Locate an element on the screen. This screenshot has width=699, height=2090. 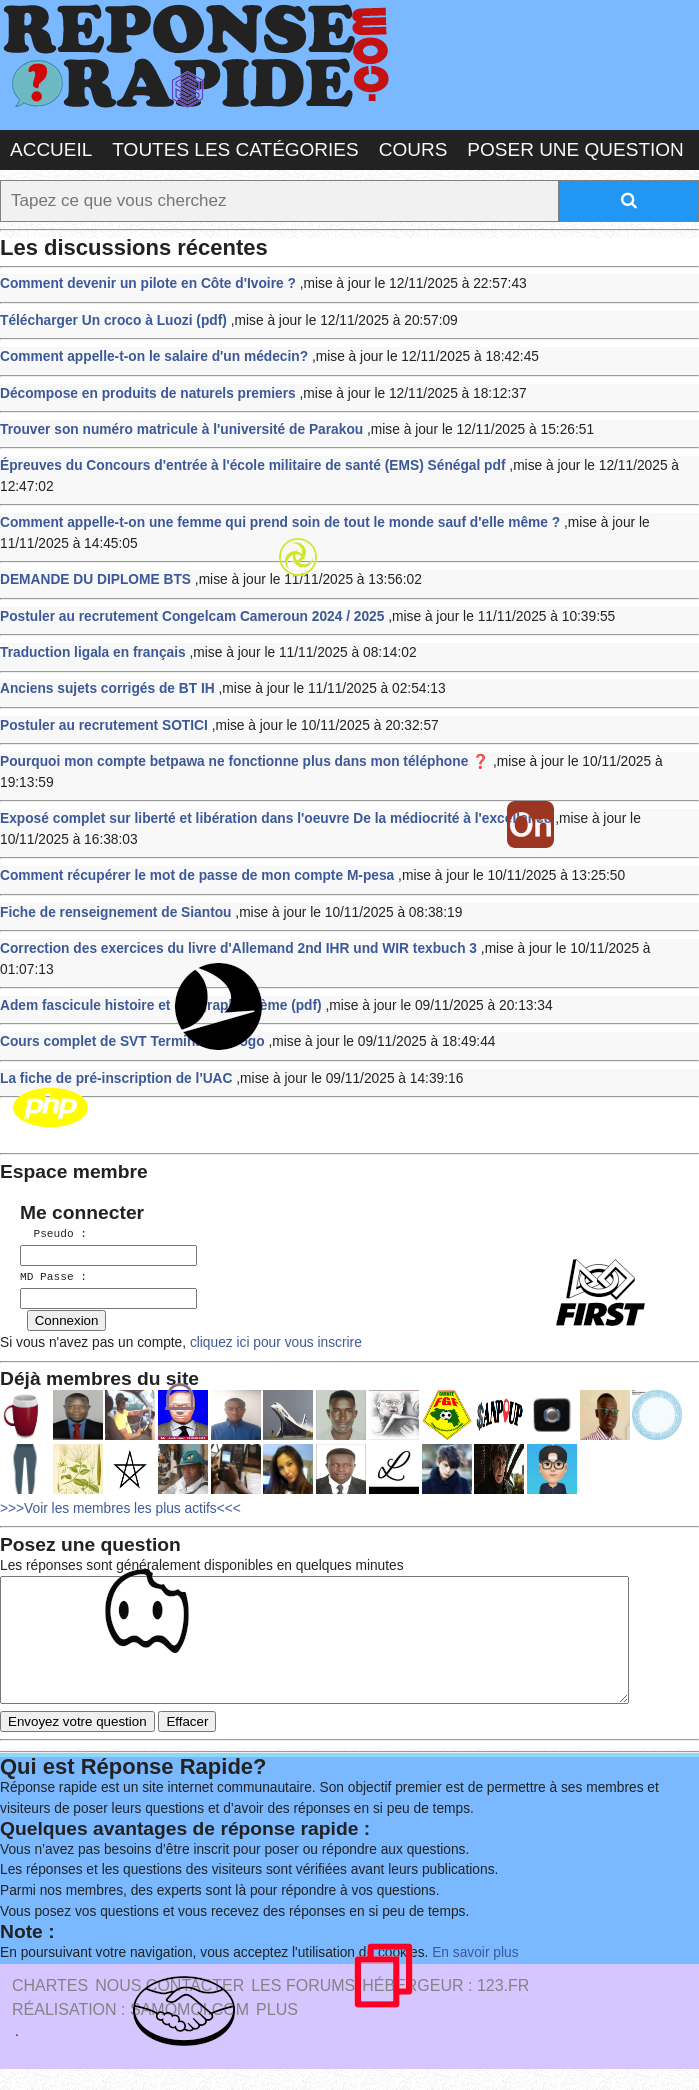
SurrealDB logo is located at coordinates (187, 89).